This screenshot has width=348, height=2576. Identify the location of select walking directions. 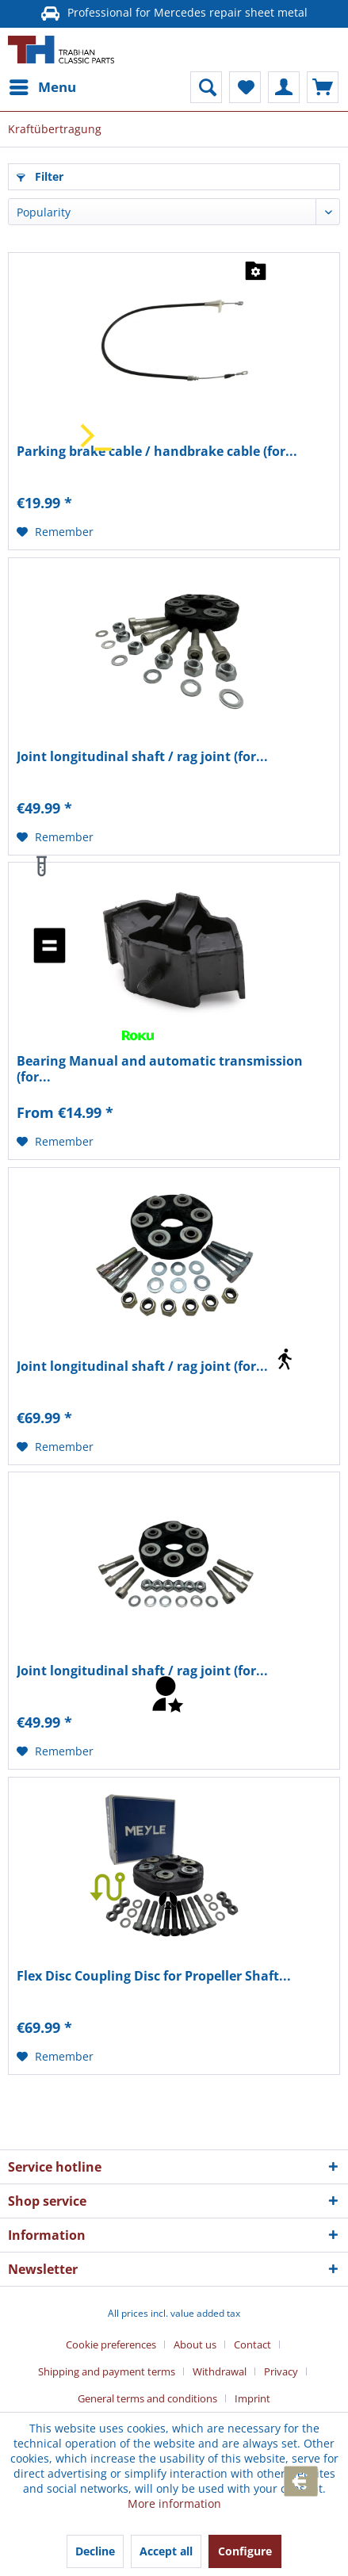
(285, 1359).